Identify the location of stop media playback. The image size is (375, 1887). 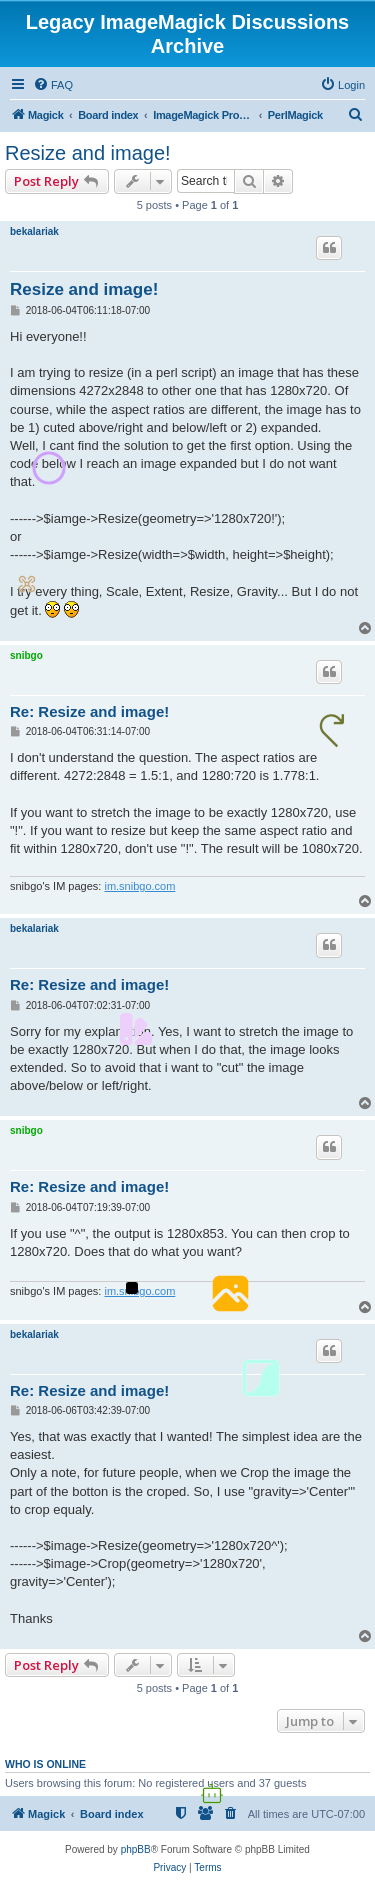
(132, 1288).